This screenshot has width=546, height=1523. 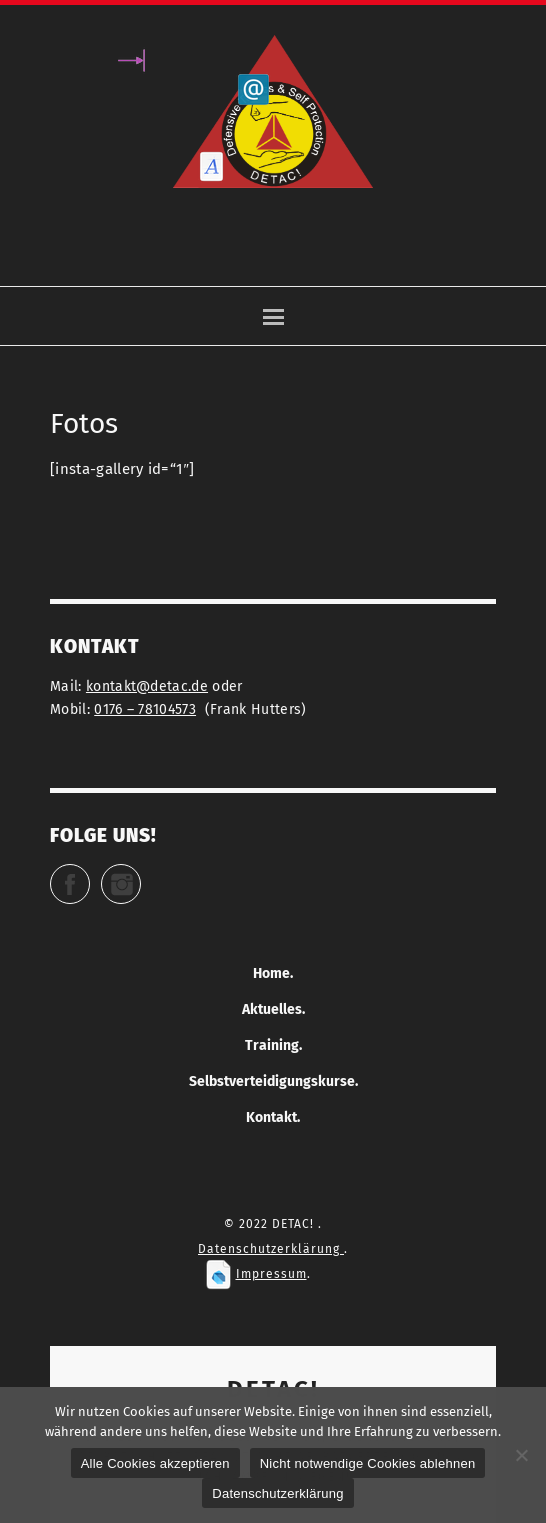 What do you see at coordinates (211, 166) in the screenshot?
I see `open a font file` at bounding box center [211, 166].